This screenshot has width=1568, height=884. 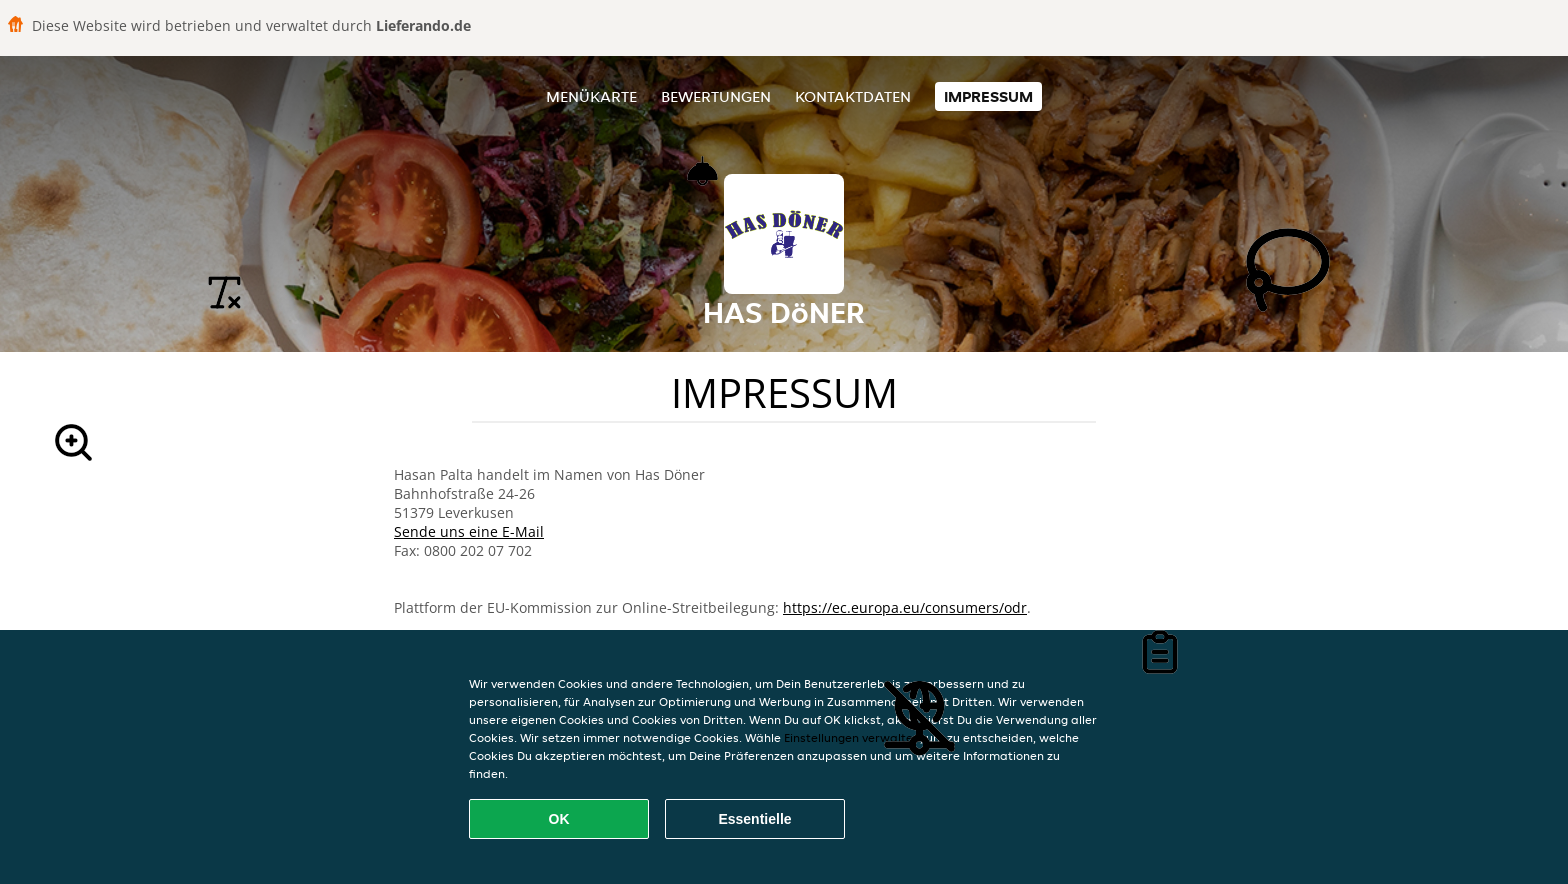 What do you see at coordinates (919, 716) in the screenshot?
I see `network connection unavailable` at bounding box center [919, 716].